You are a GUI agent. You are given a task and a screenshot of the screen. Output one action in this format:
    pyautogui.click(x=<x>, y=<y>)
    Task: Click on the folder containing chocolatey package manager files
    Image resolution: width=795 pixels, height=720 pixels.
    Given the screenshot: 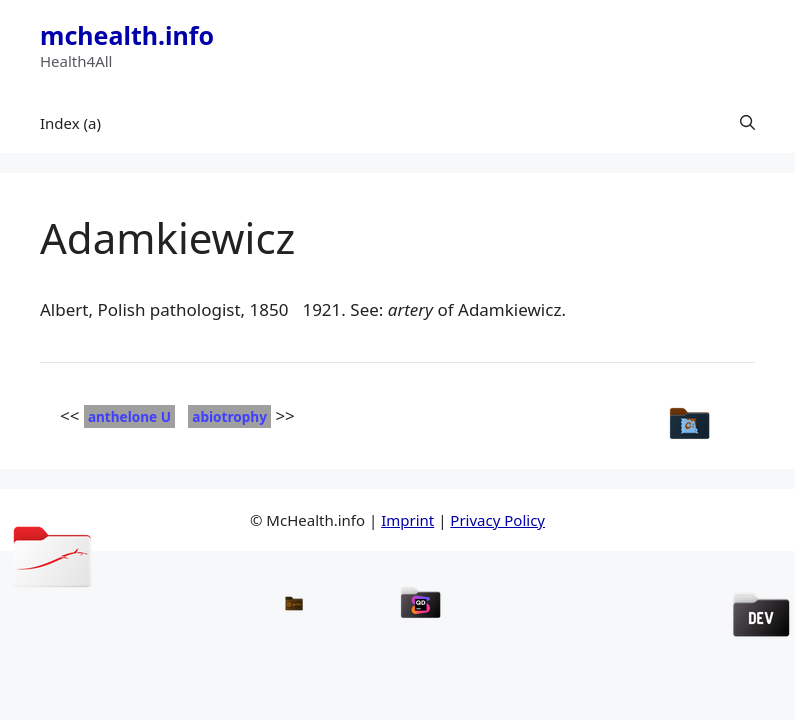 What is the action you would take?
    pyautogui.click(x=689, y=424)
    